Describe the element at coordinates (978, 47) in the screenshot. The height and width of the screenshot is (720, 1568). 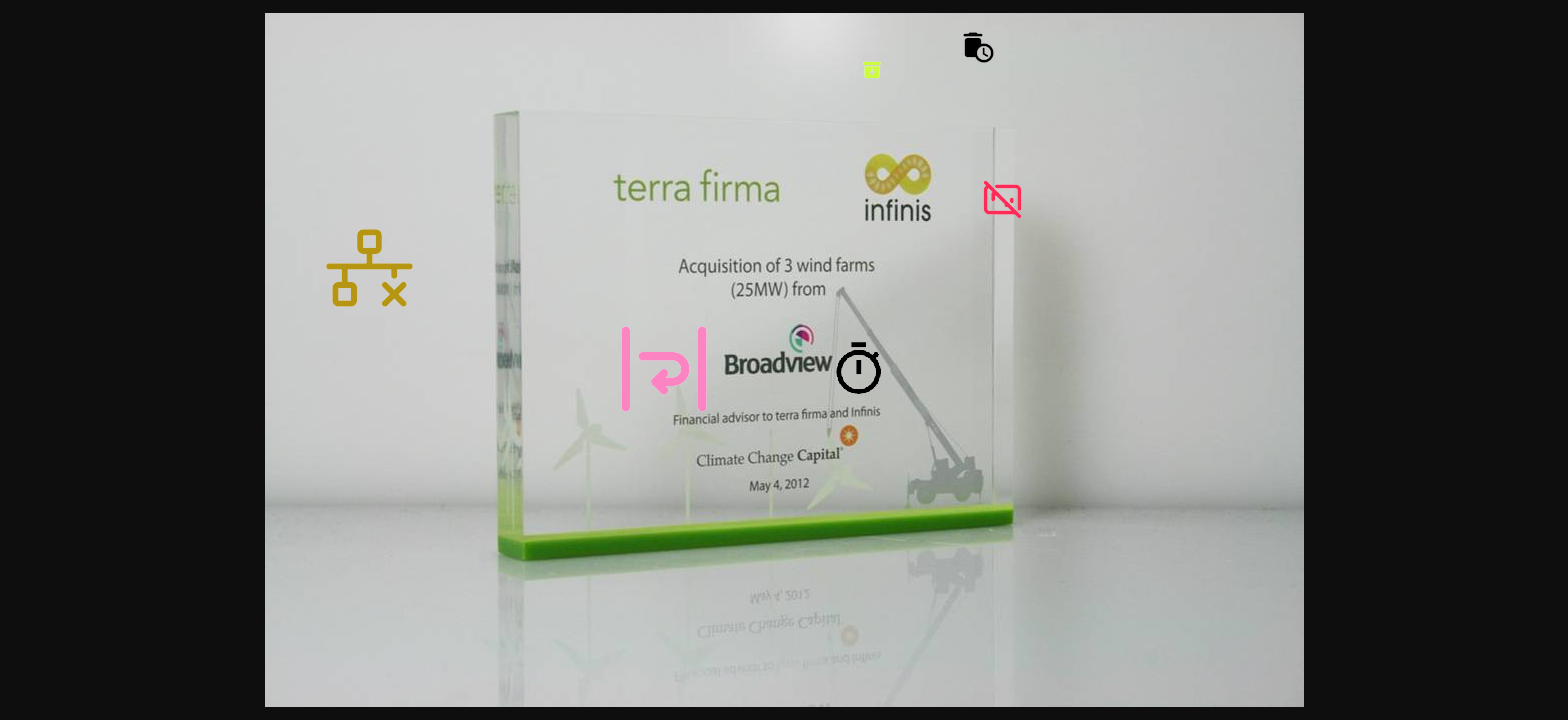
I see `enable auto-delete for messages or files` at that location.